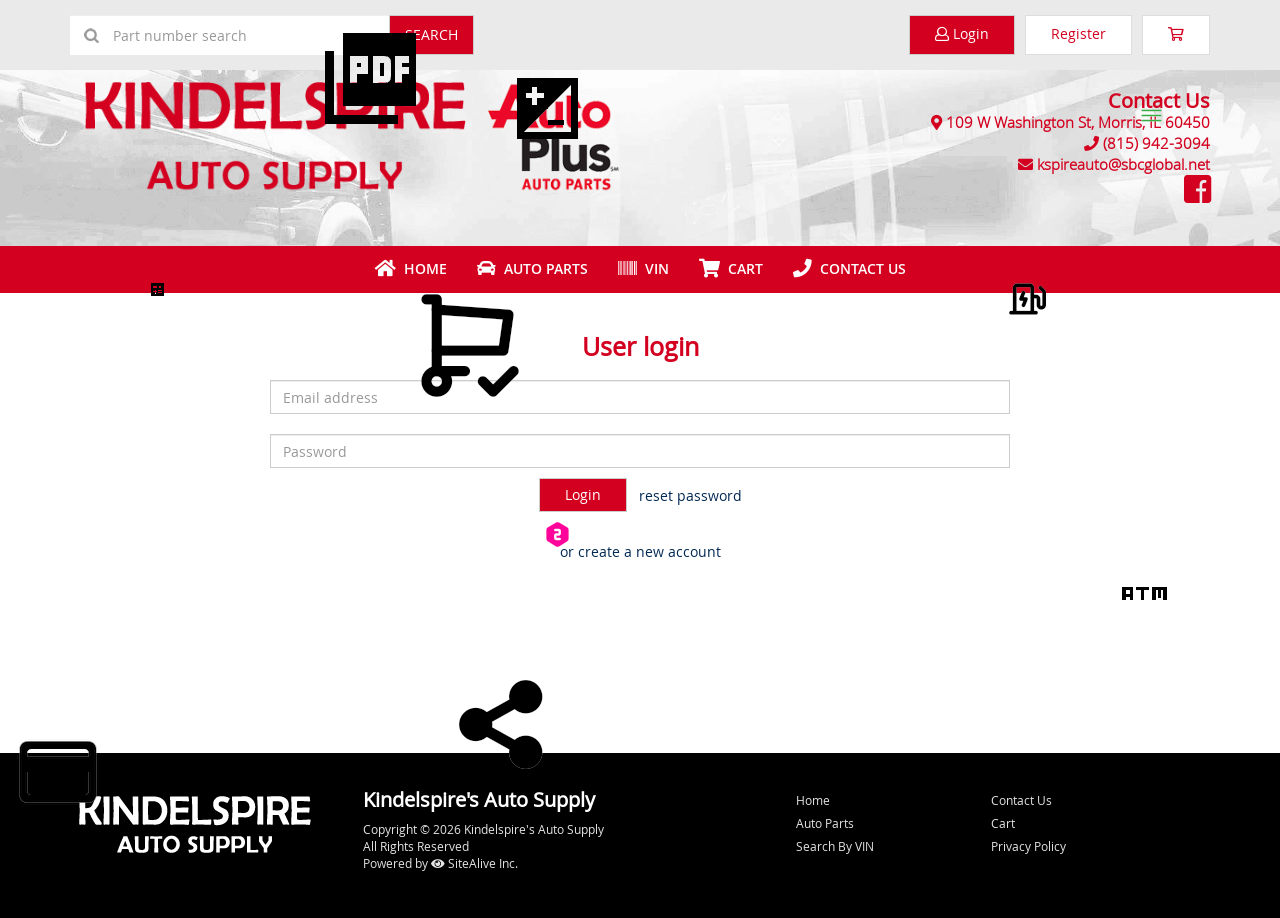 The width and height of the screenshot is (1280, 918). I want to click on find nearby ATM locations, so click(1144, 593).